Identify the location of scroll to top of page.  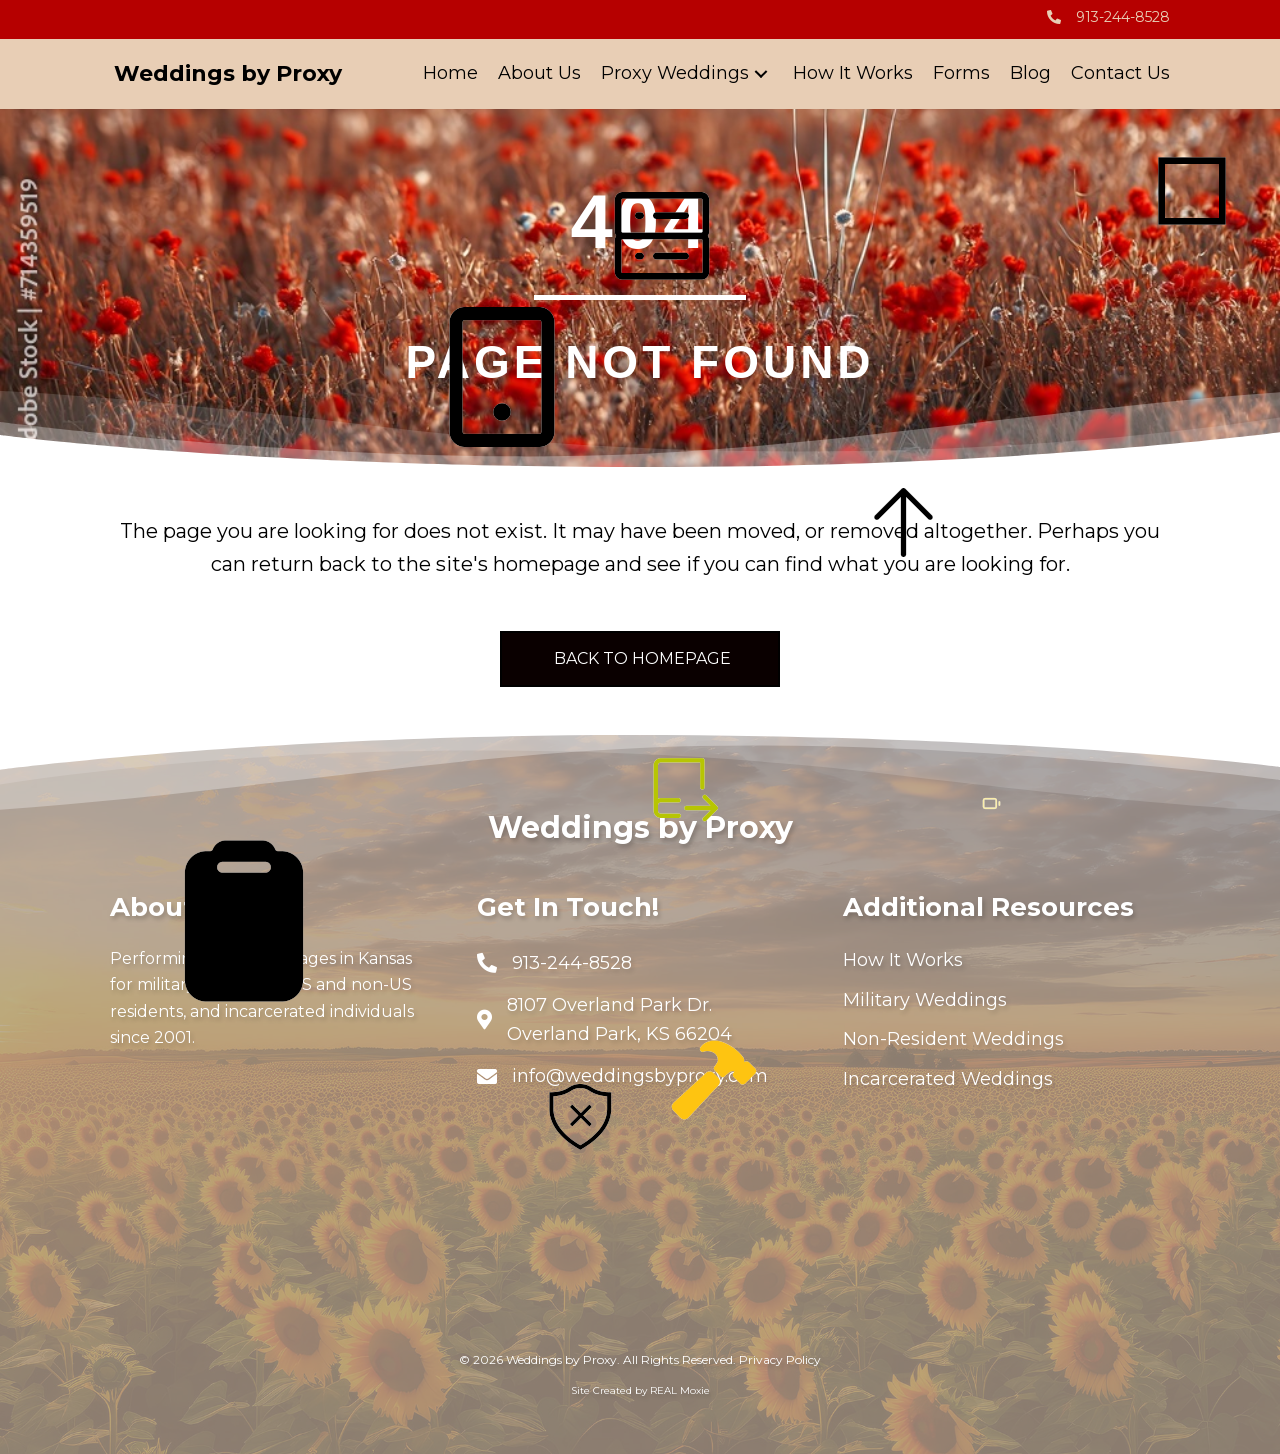
(903, 522).